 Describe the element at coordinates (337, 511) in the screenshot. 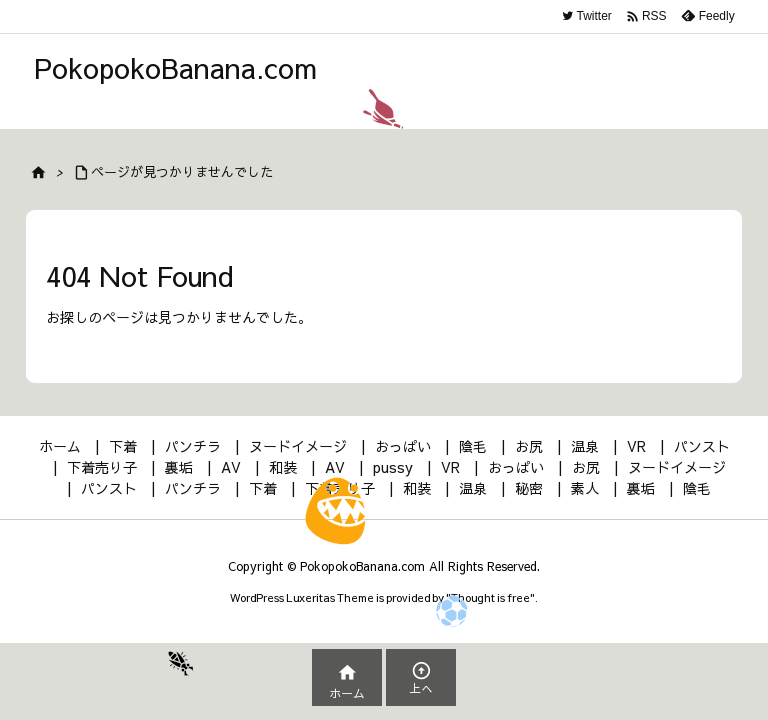

I see `indicates gluttony status effect or debuff` at that location.